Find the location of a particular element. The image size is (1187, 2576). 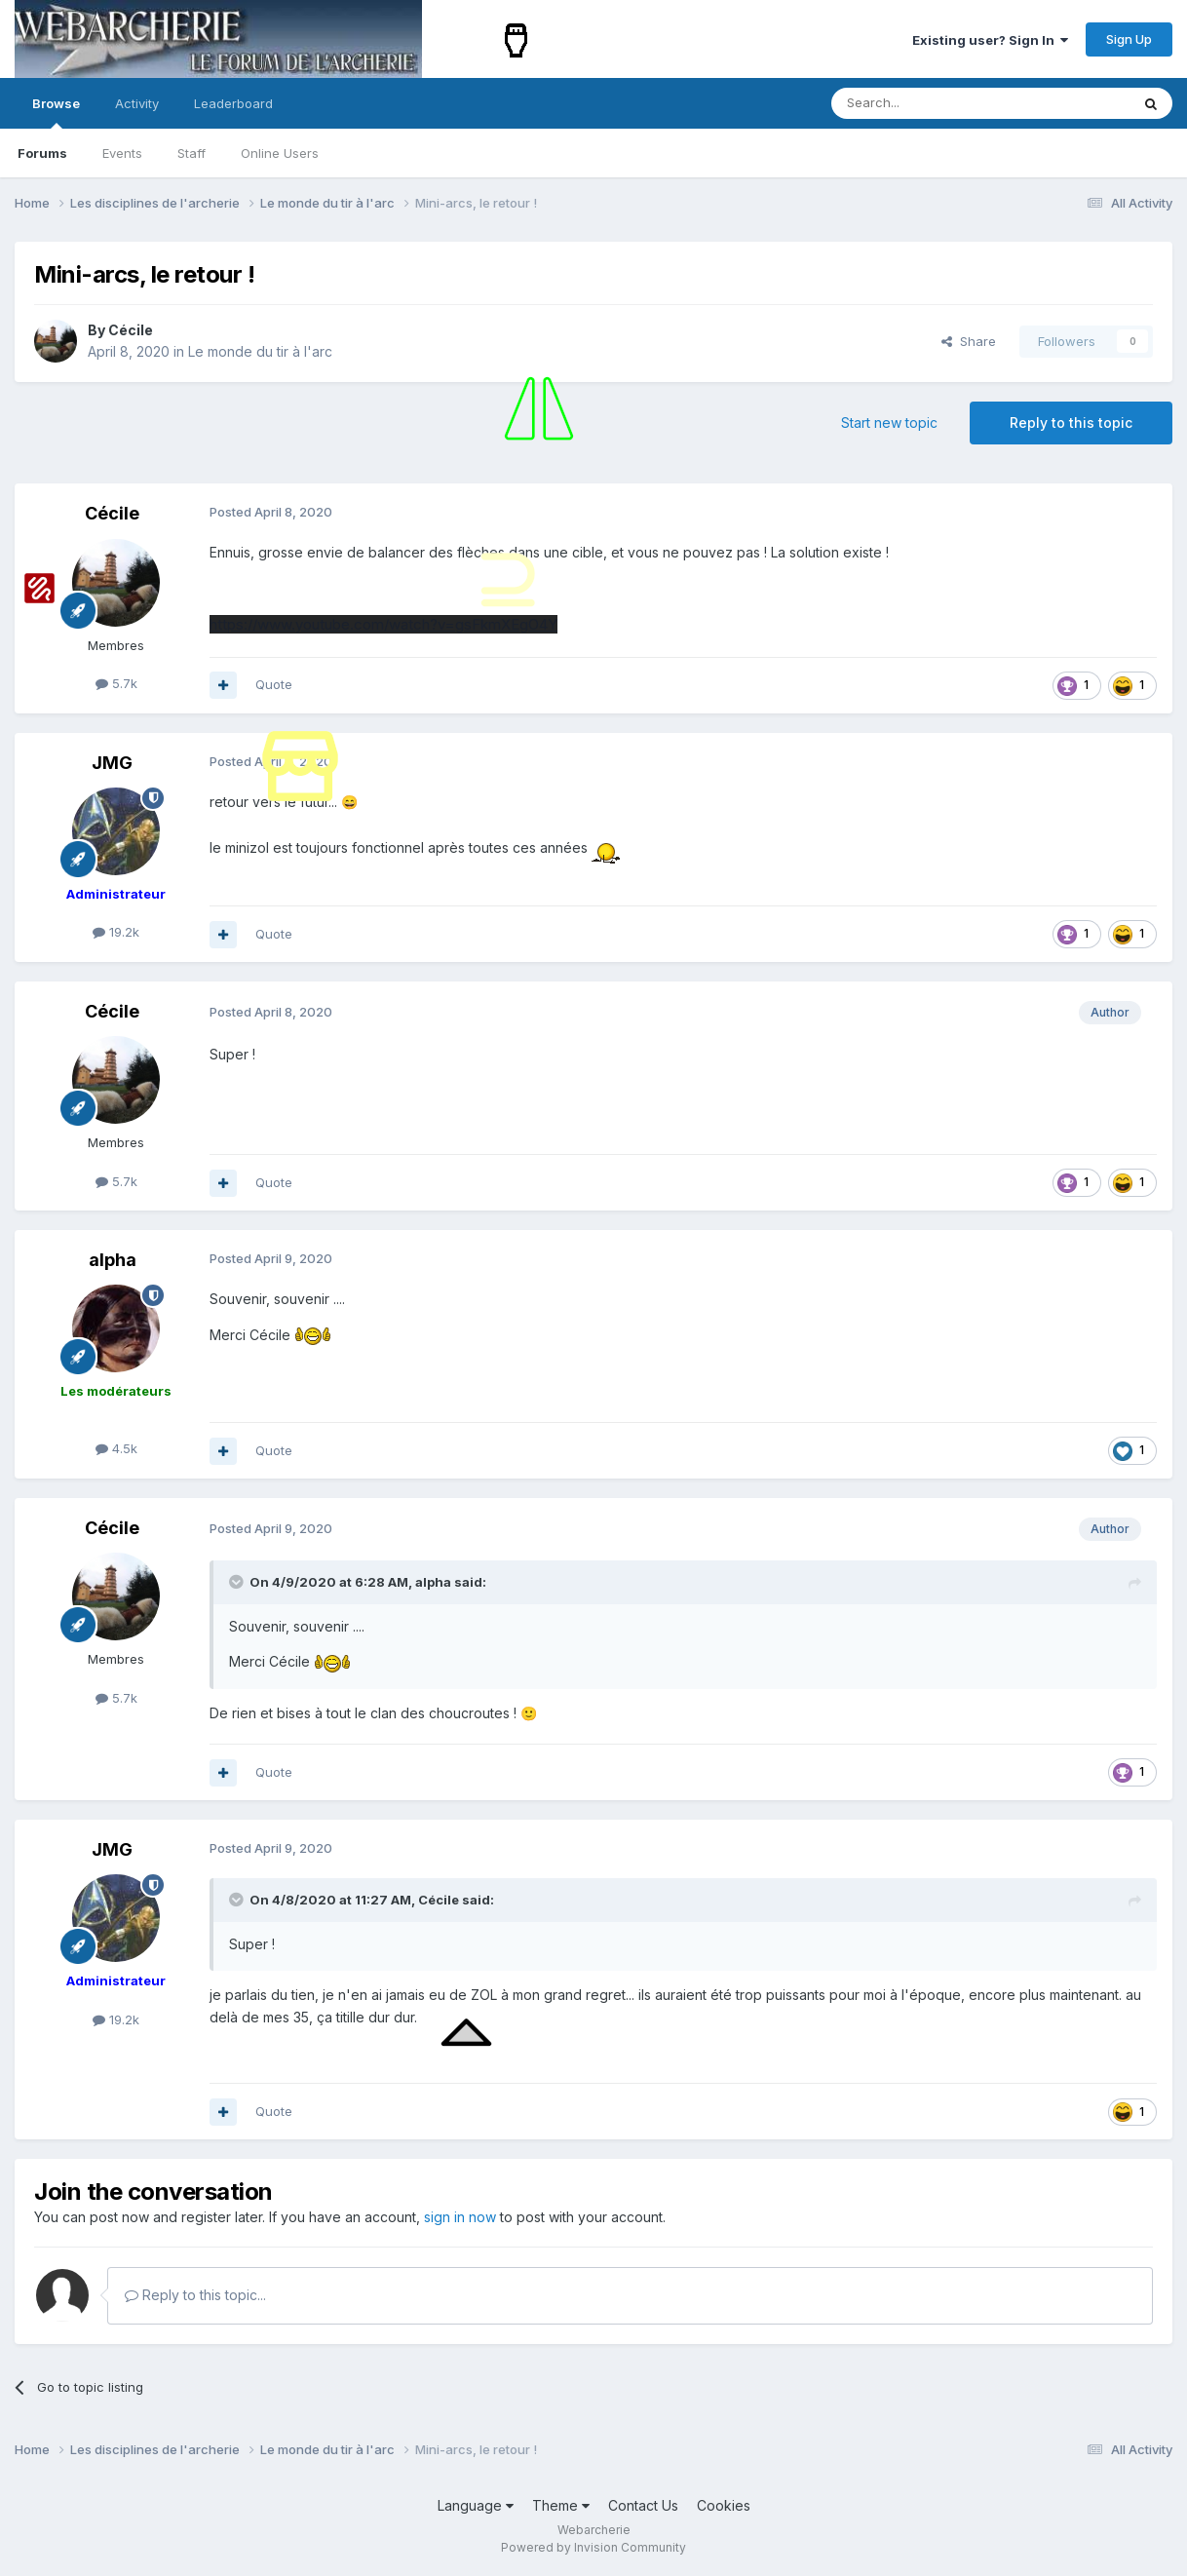

access the online store or marketplace is located at coordinates (300, 766).